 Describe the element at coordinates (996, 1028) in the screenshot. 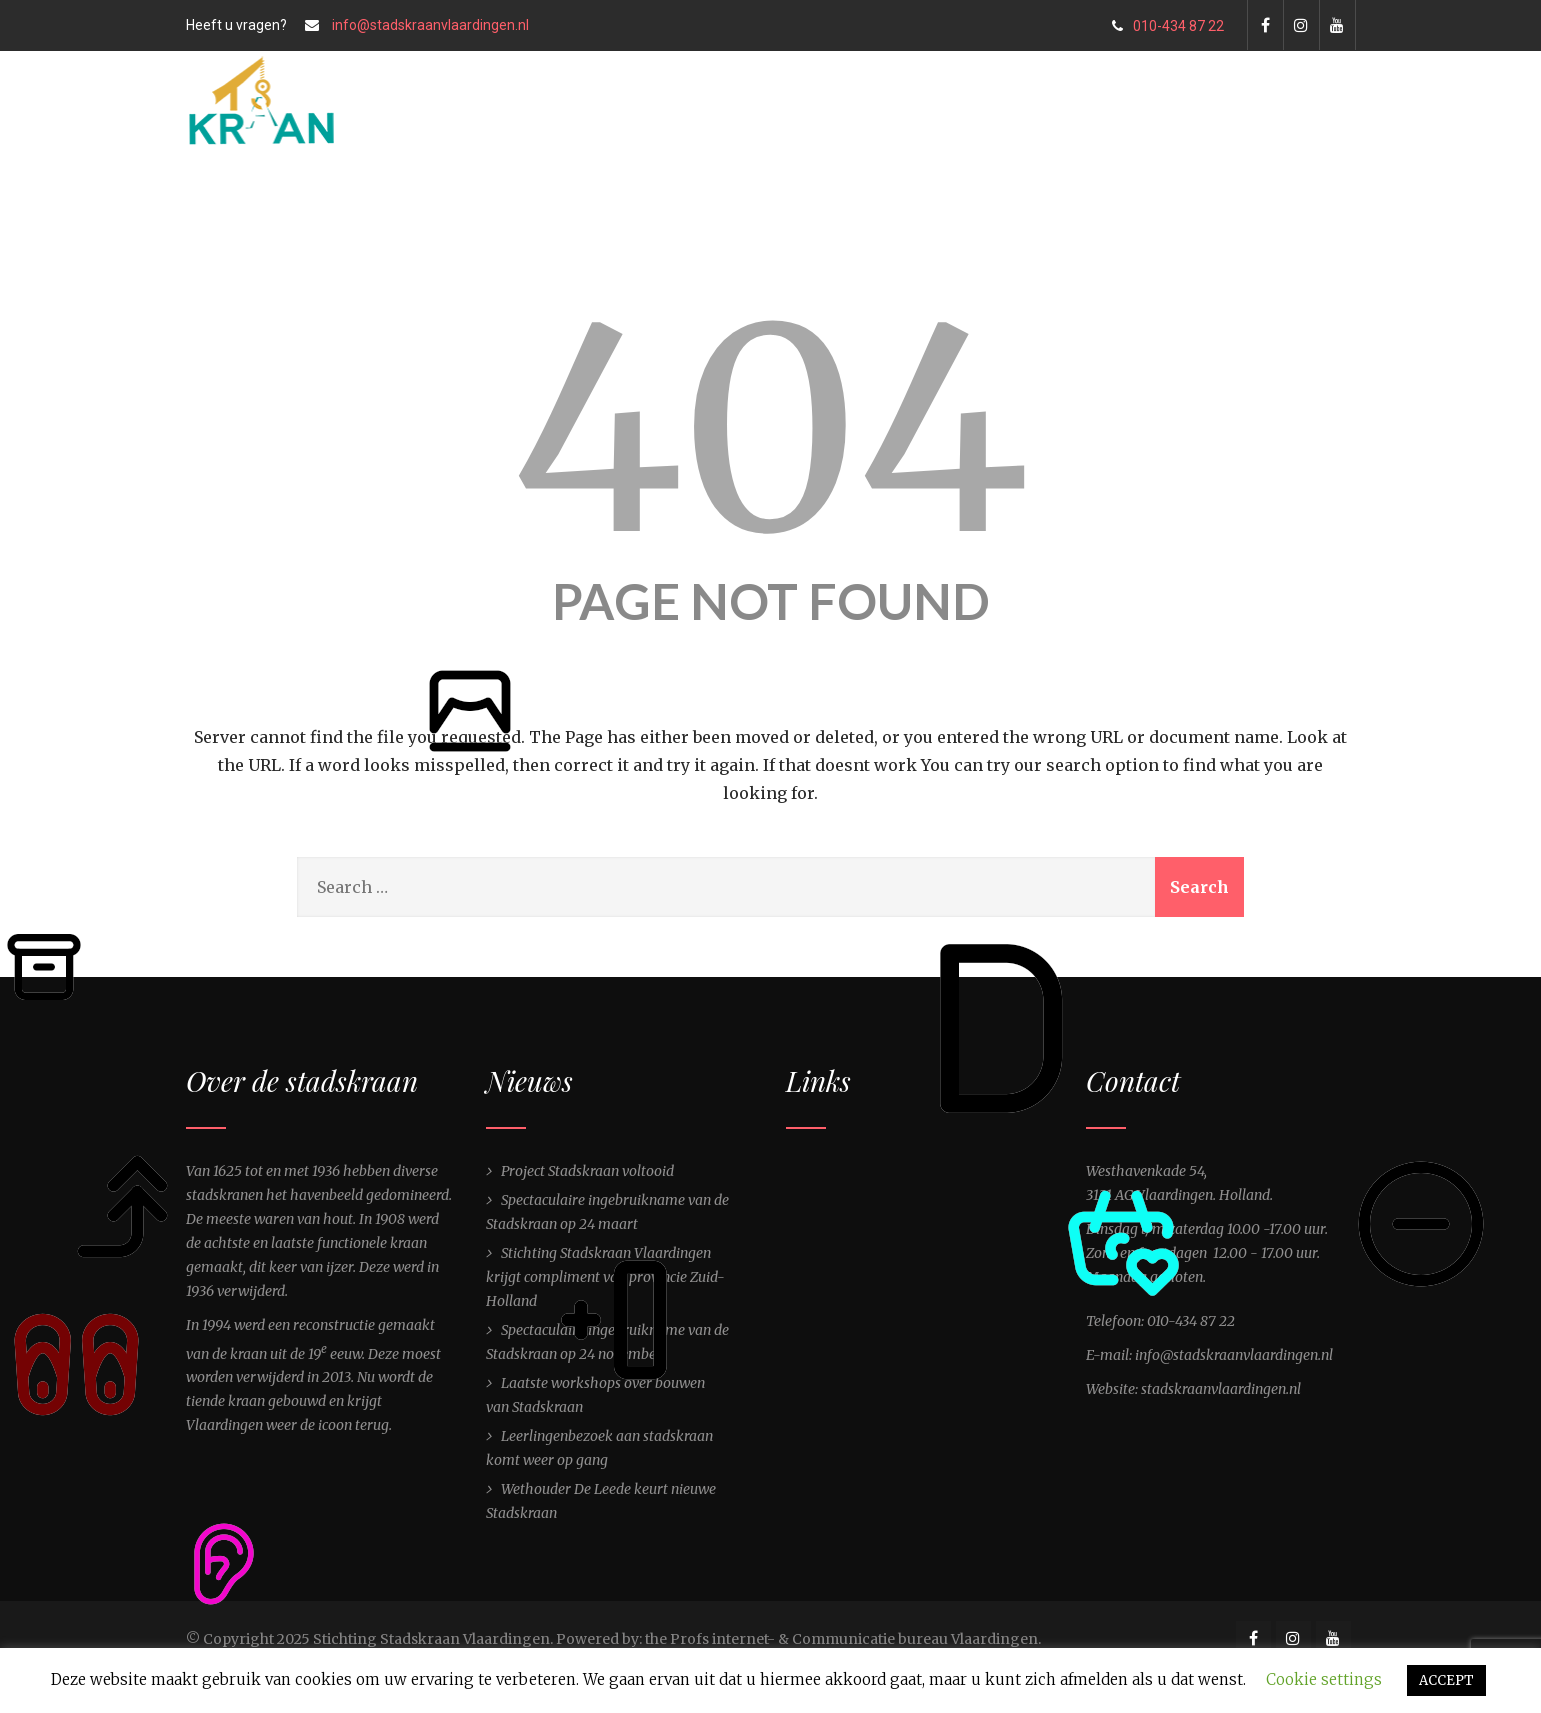

I see `represents the letter D in alphabetical navigation` at that location.